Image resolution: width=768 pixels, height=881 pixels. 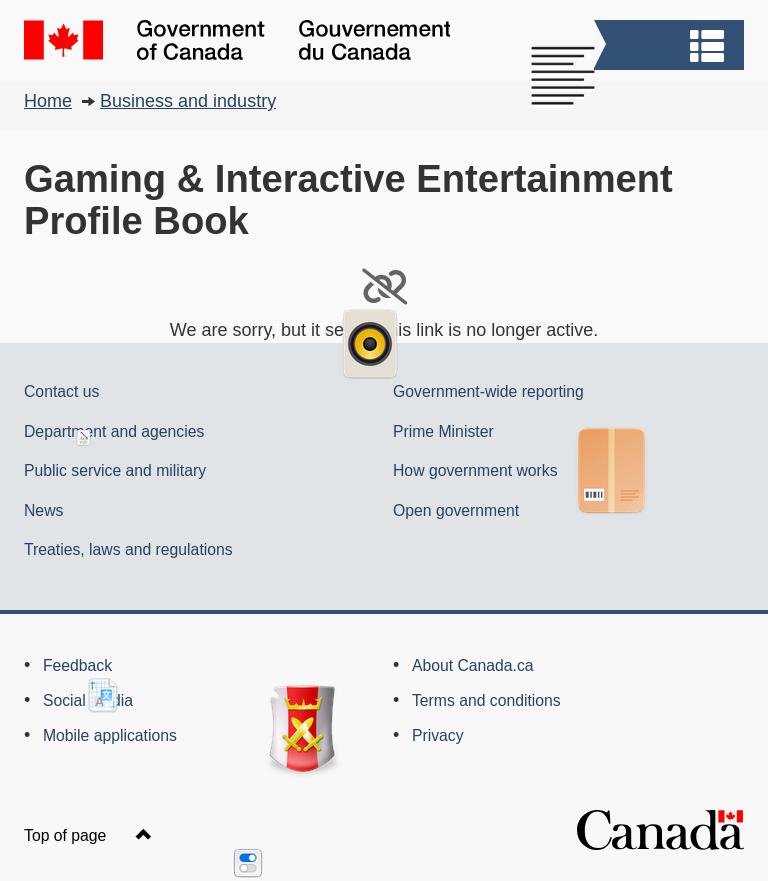 I want to click on a PGP signature file for verifying authenticity, so click(x=83, y=437).